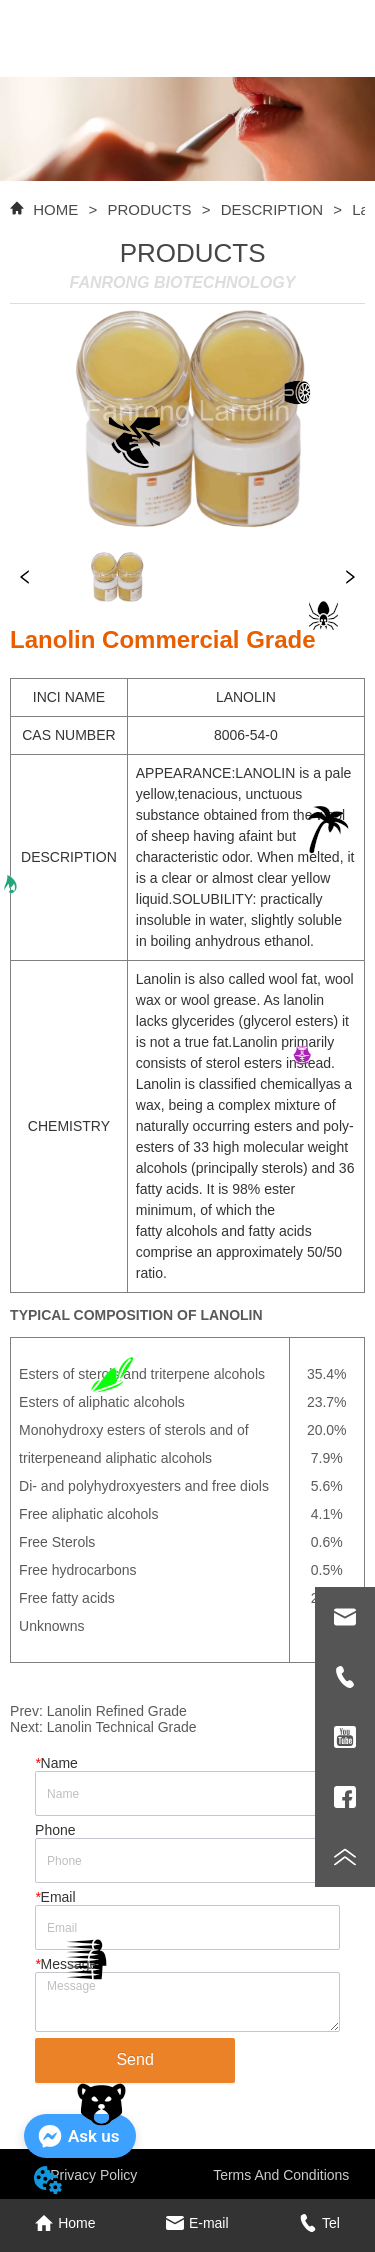 This screenshot has width=375, height=2252. I want to click on represents a bear character or avatar in a game, so click(101, 2104).